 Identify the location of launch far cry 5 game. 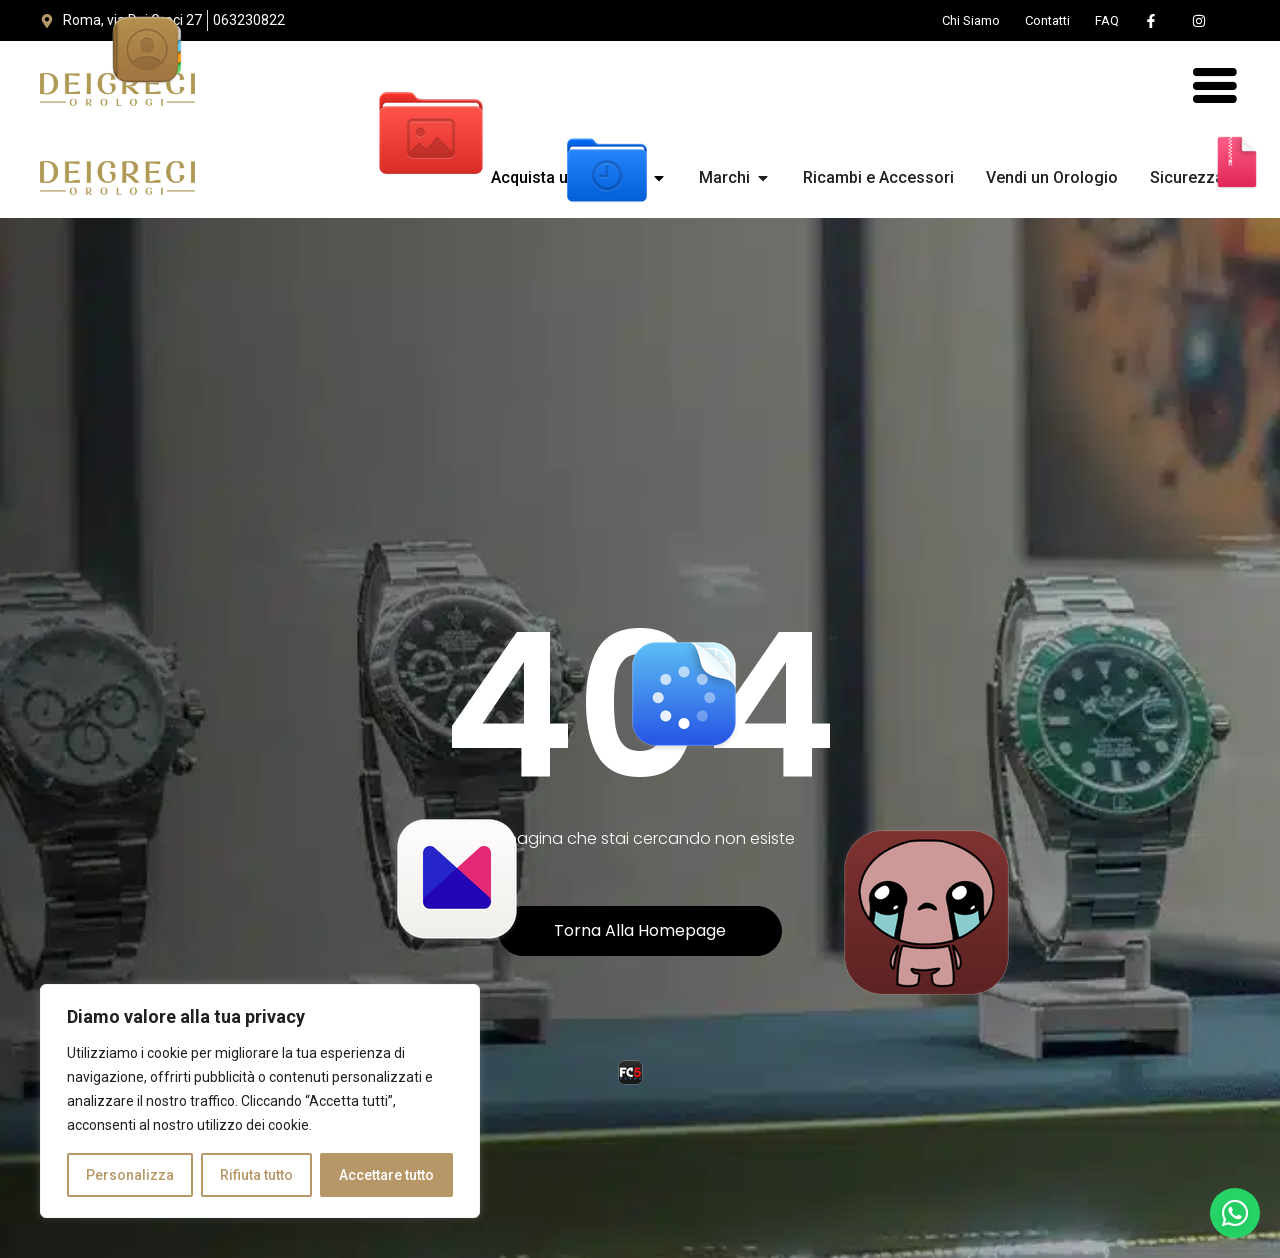
(630, 1072).